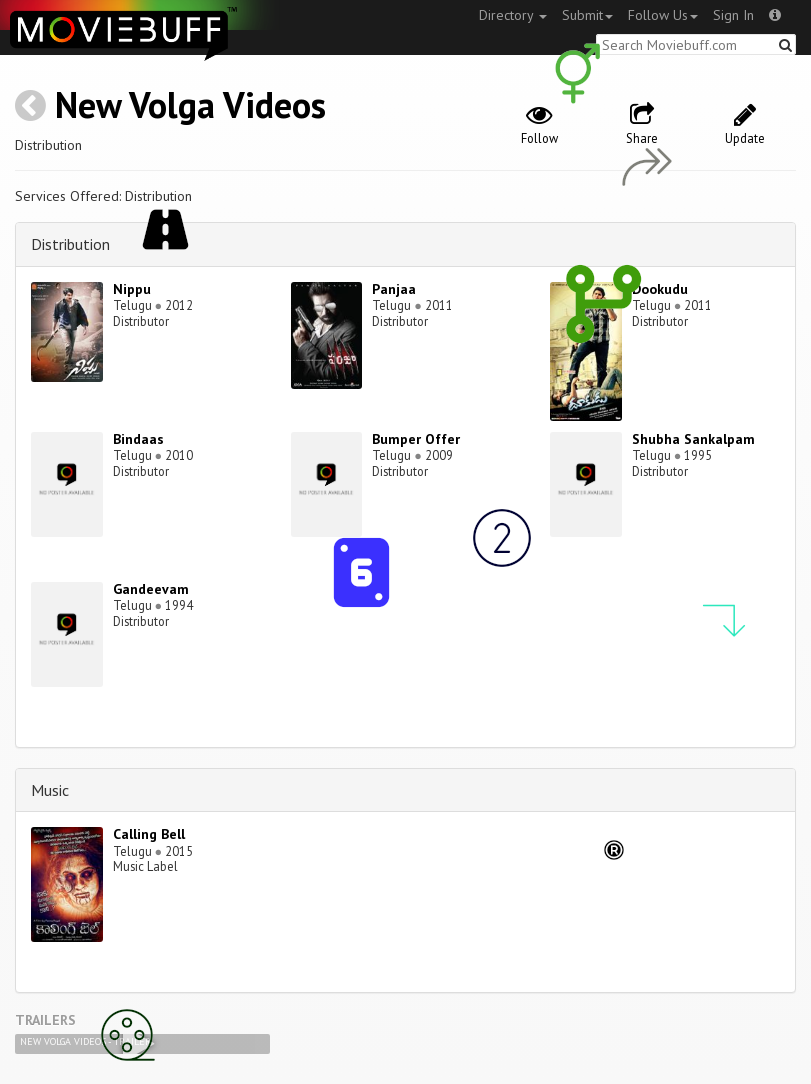  What do you see at coordinates (614, 850) in the screenshot?
I see `indicates registered trademark status` at bounding box center [614, 850].